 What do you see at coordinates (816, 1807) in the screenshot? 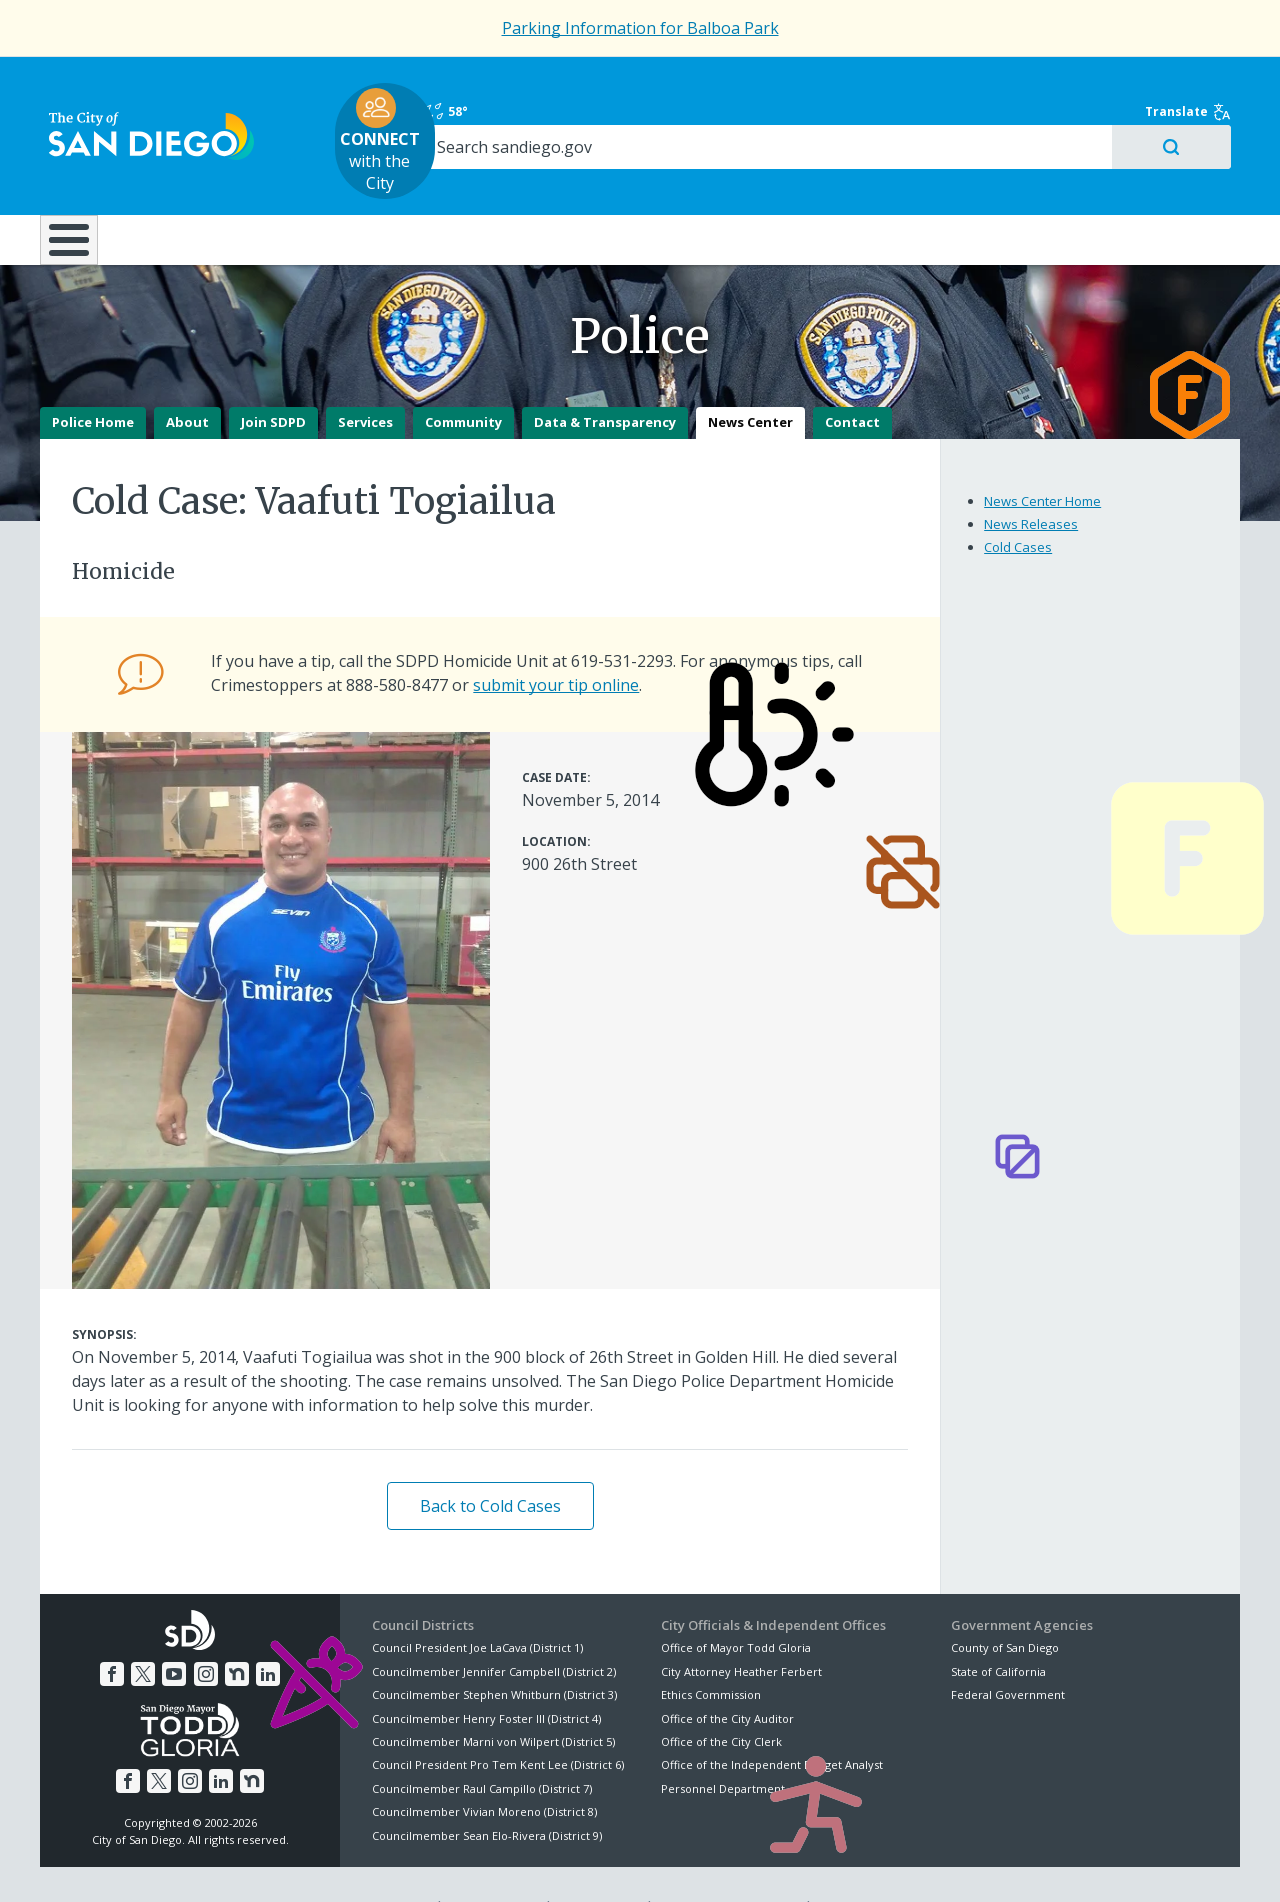
I see `access yoga or stretching exercises` at bounding box center [816, 1807].